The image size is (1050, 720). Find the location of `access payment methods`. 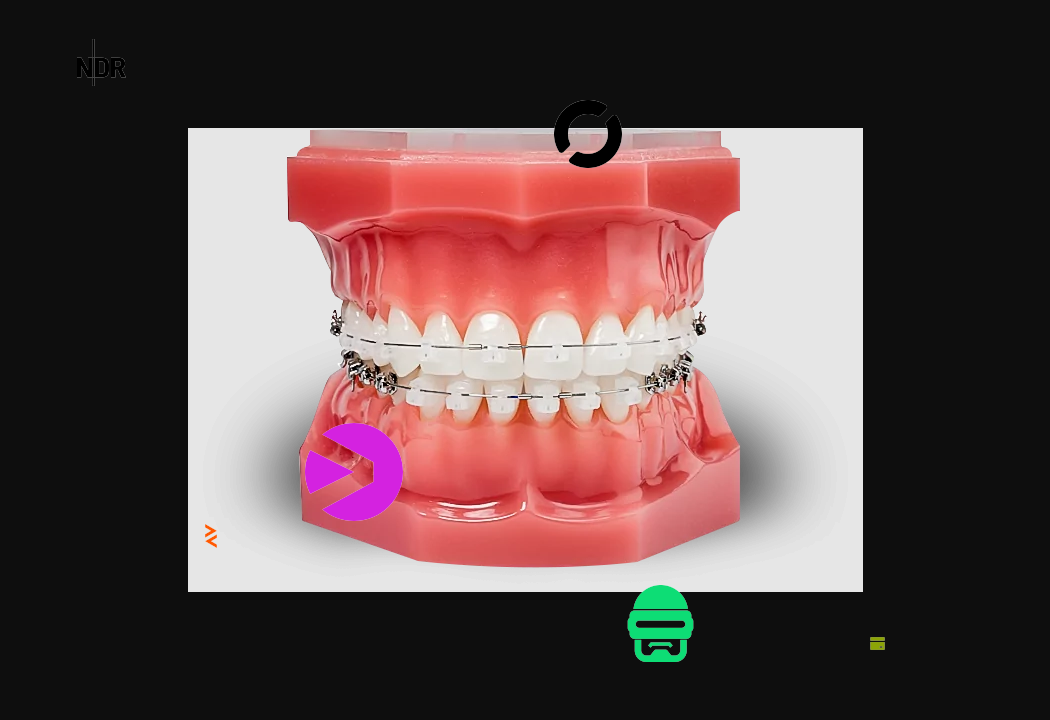

access payment methods is located at coordinates (877, 643).